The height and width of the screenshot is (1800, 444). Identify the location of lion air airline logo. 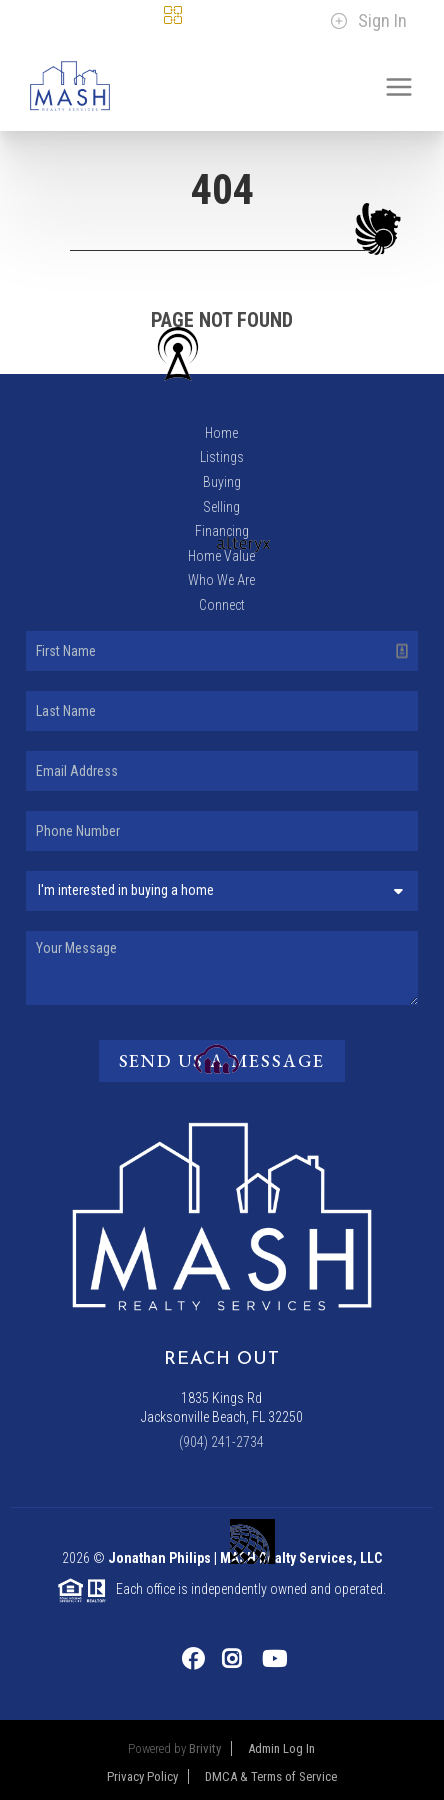
(378, 229).